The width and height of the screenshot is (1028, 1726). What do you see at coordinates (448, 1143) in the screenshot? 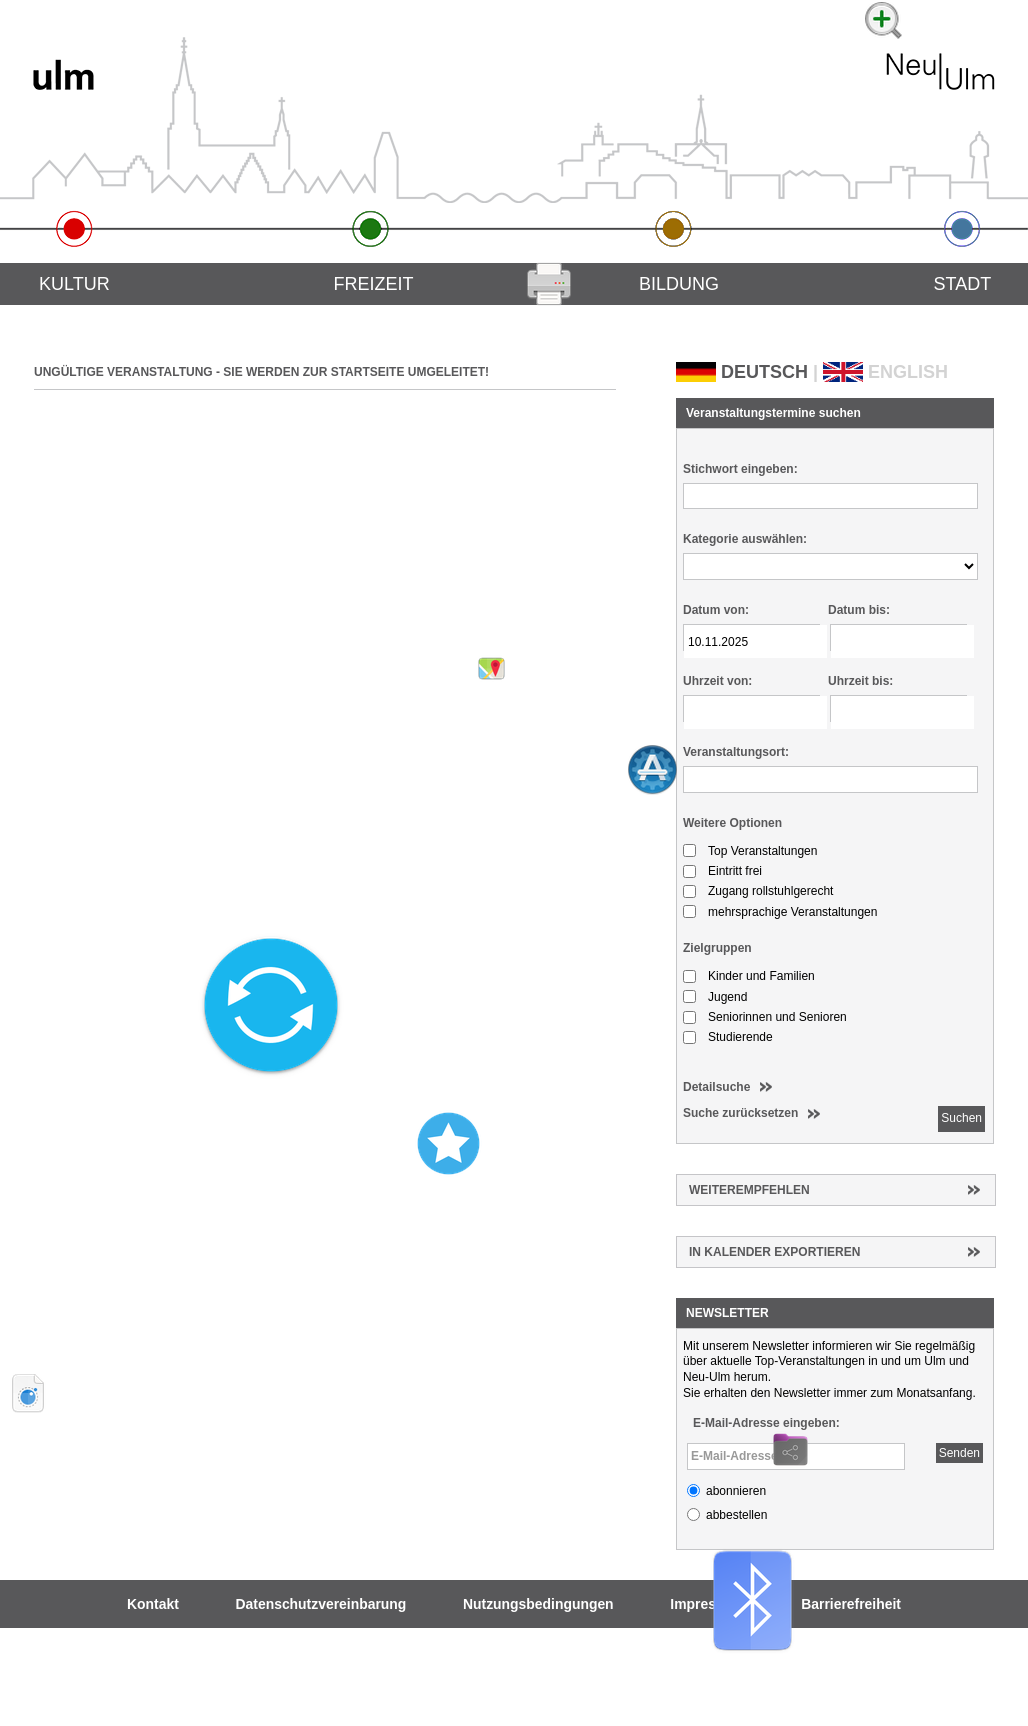
I see `indicates a favorited or starred item` at bounding box center [448, 1143].